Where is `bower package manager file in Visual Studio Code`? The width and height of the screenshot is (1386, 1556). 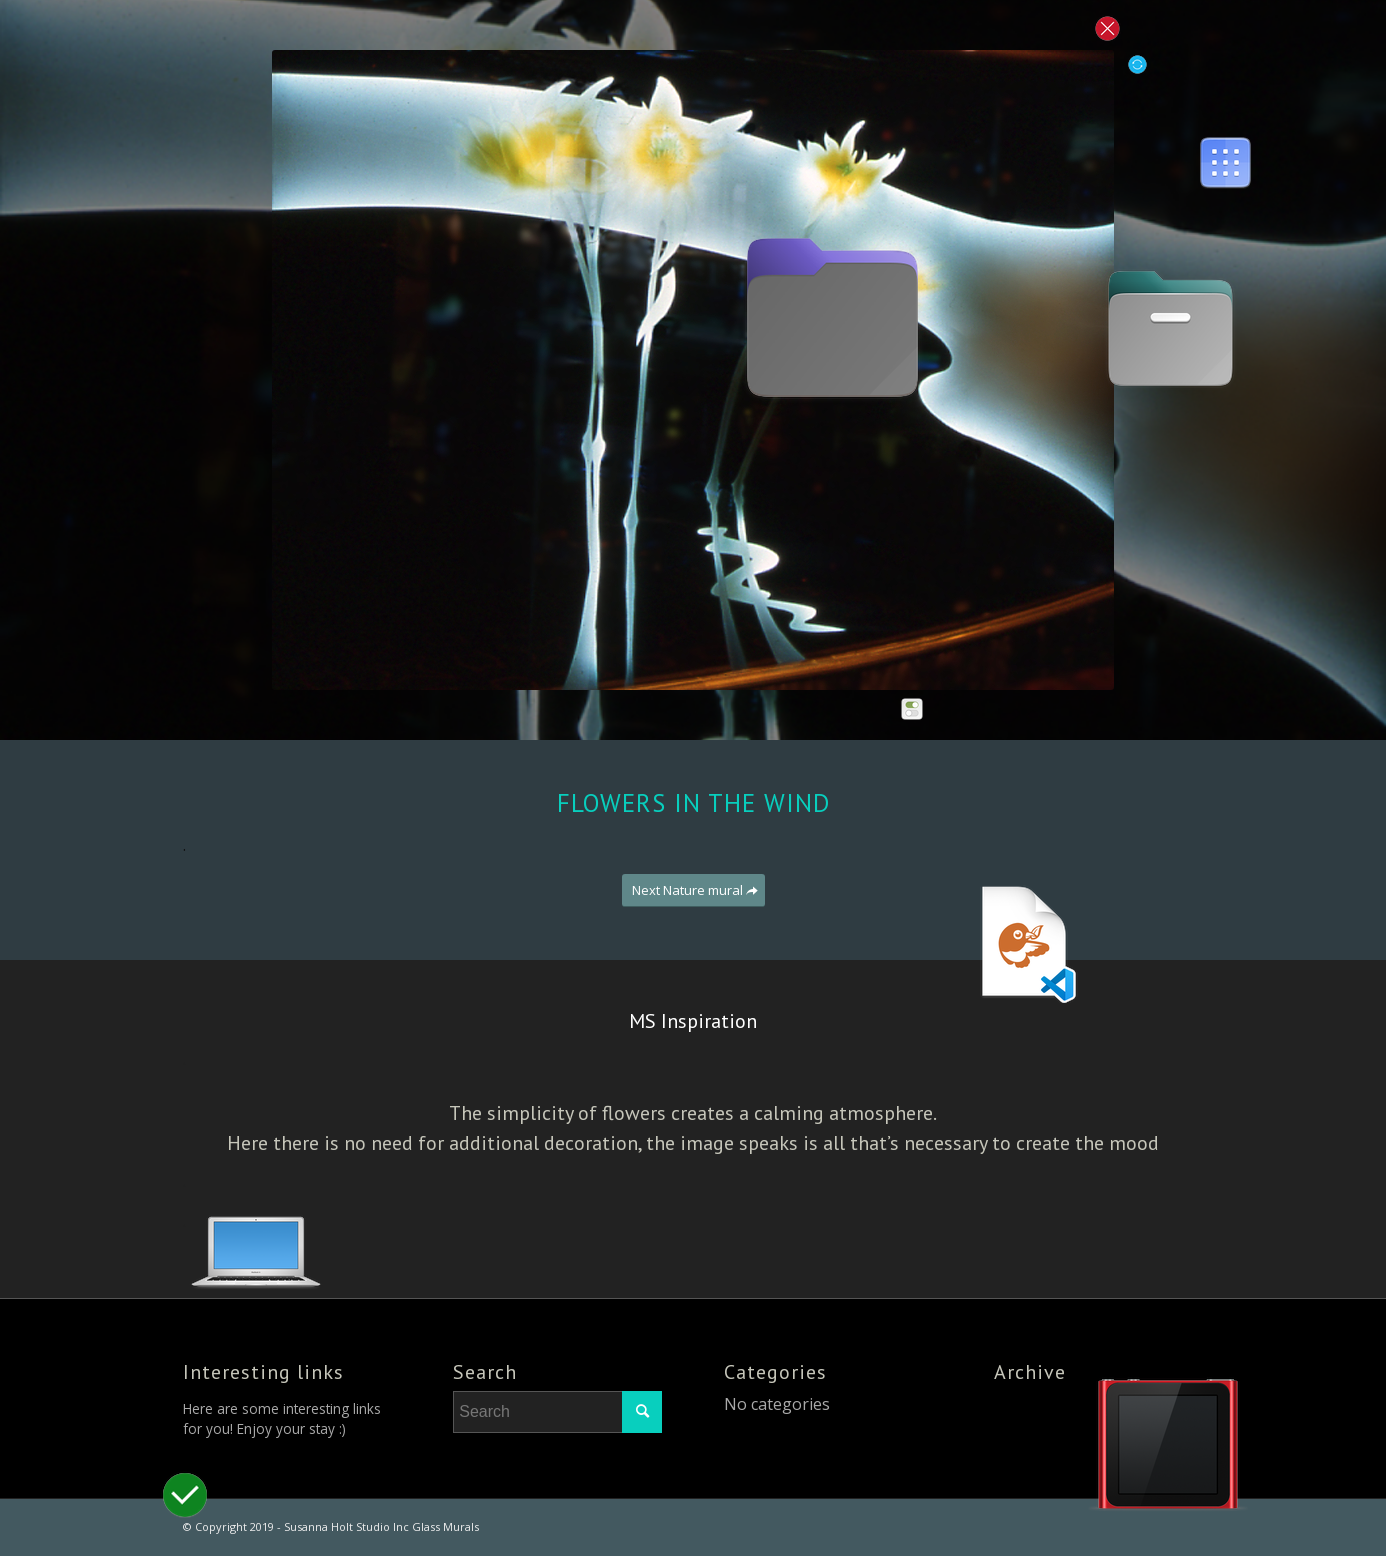
bower package manager file in Visual Studio Code is located at coordinates (1024, 944).